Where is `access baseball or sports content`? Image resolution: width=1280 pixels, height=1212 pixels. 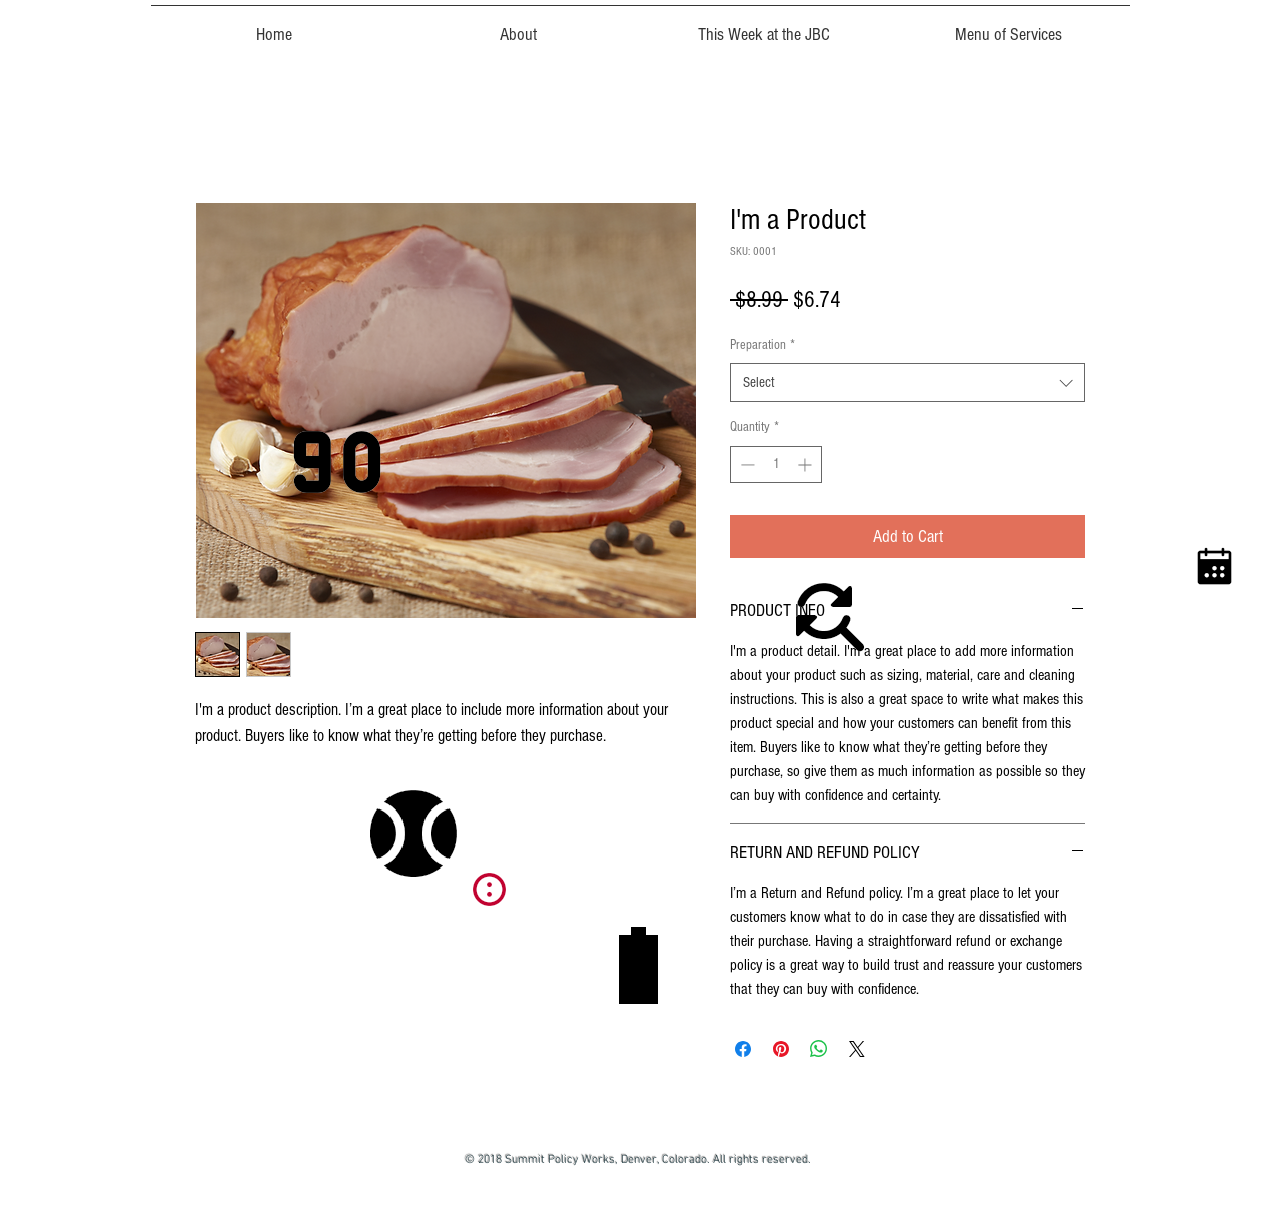
access baseball or sports content is located at coordinates (413, 833).